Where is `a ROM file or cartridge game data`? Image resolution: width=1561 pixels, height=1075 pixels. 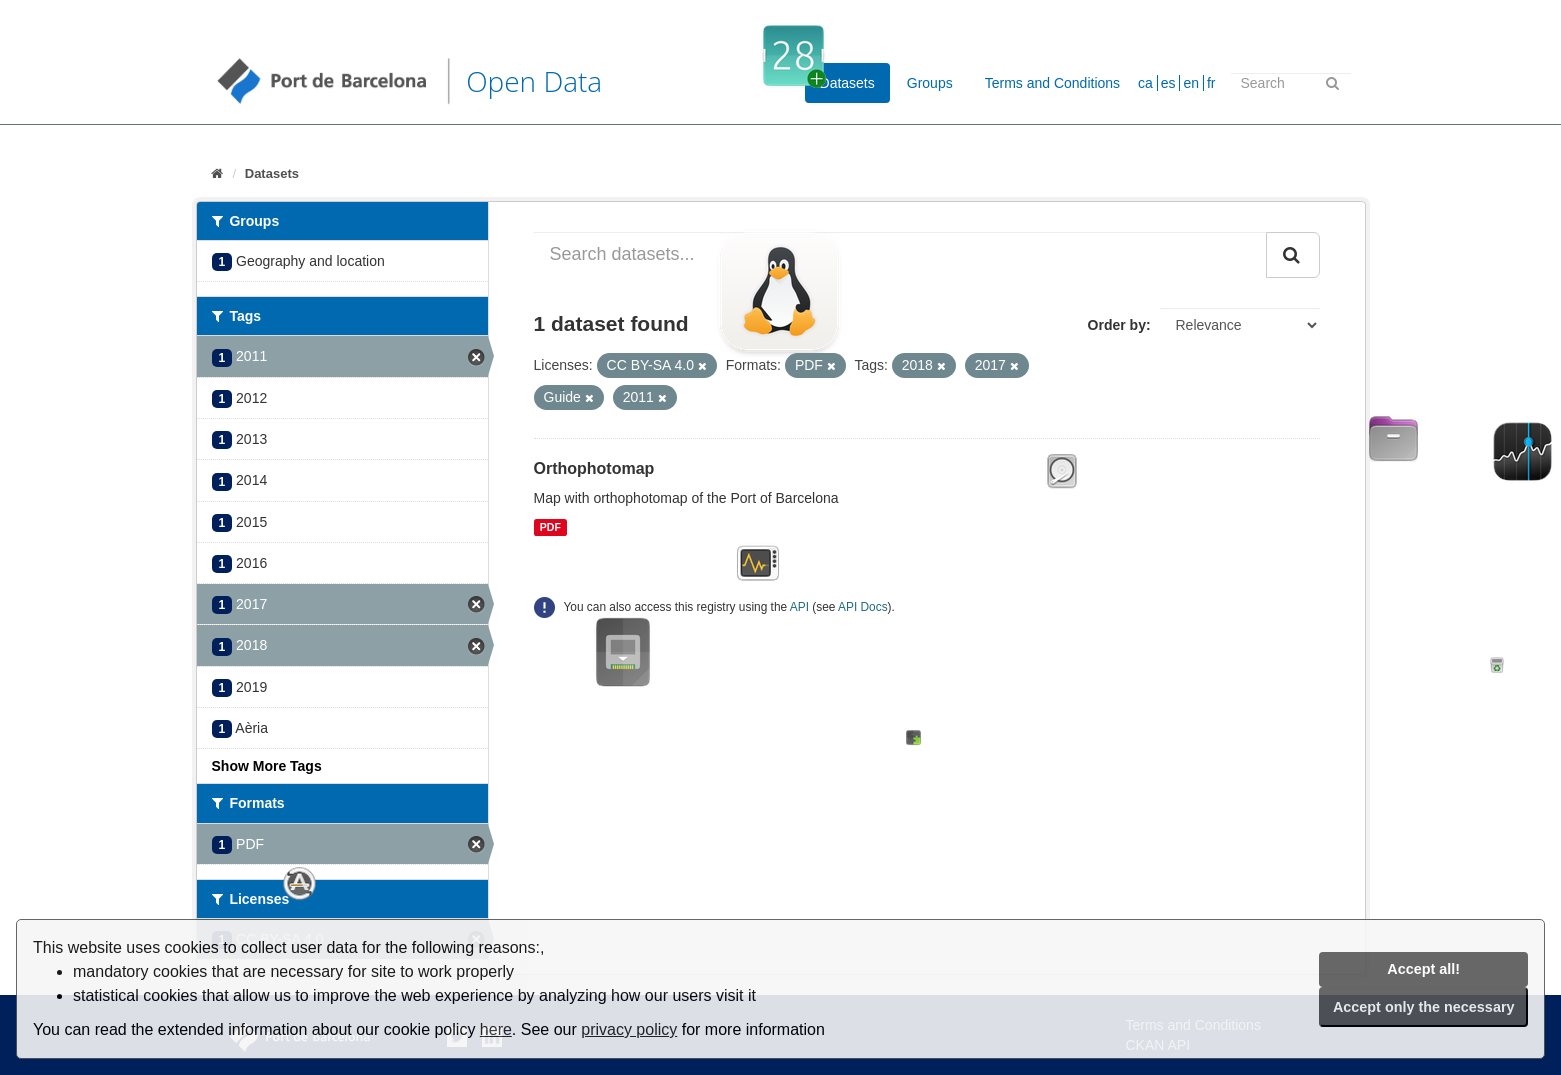
a ROM file or cartridge game data is located at coordinates (623, 652).